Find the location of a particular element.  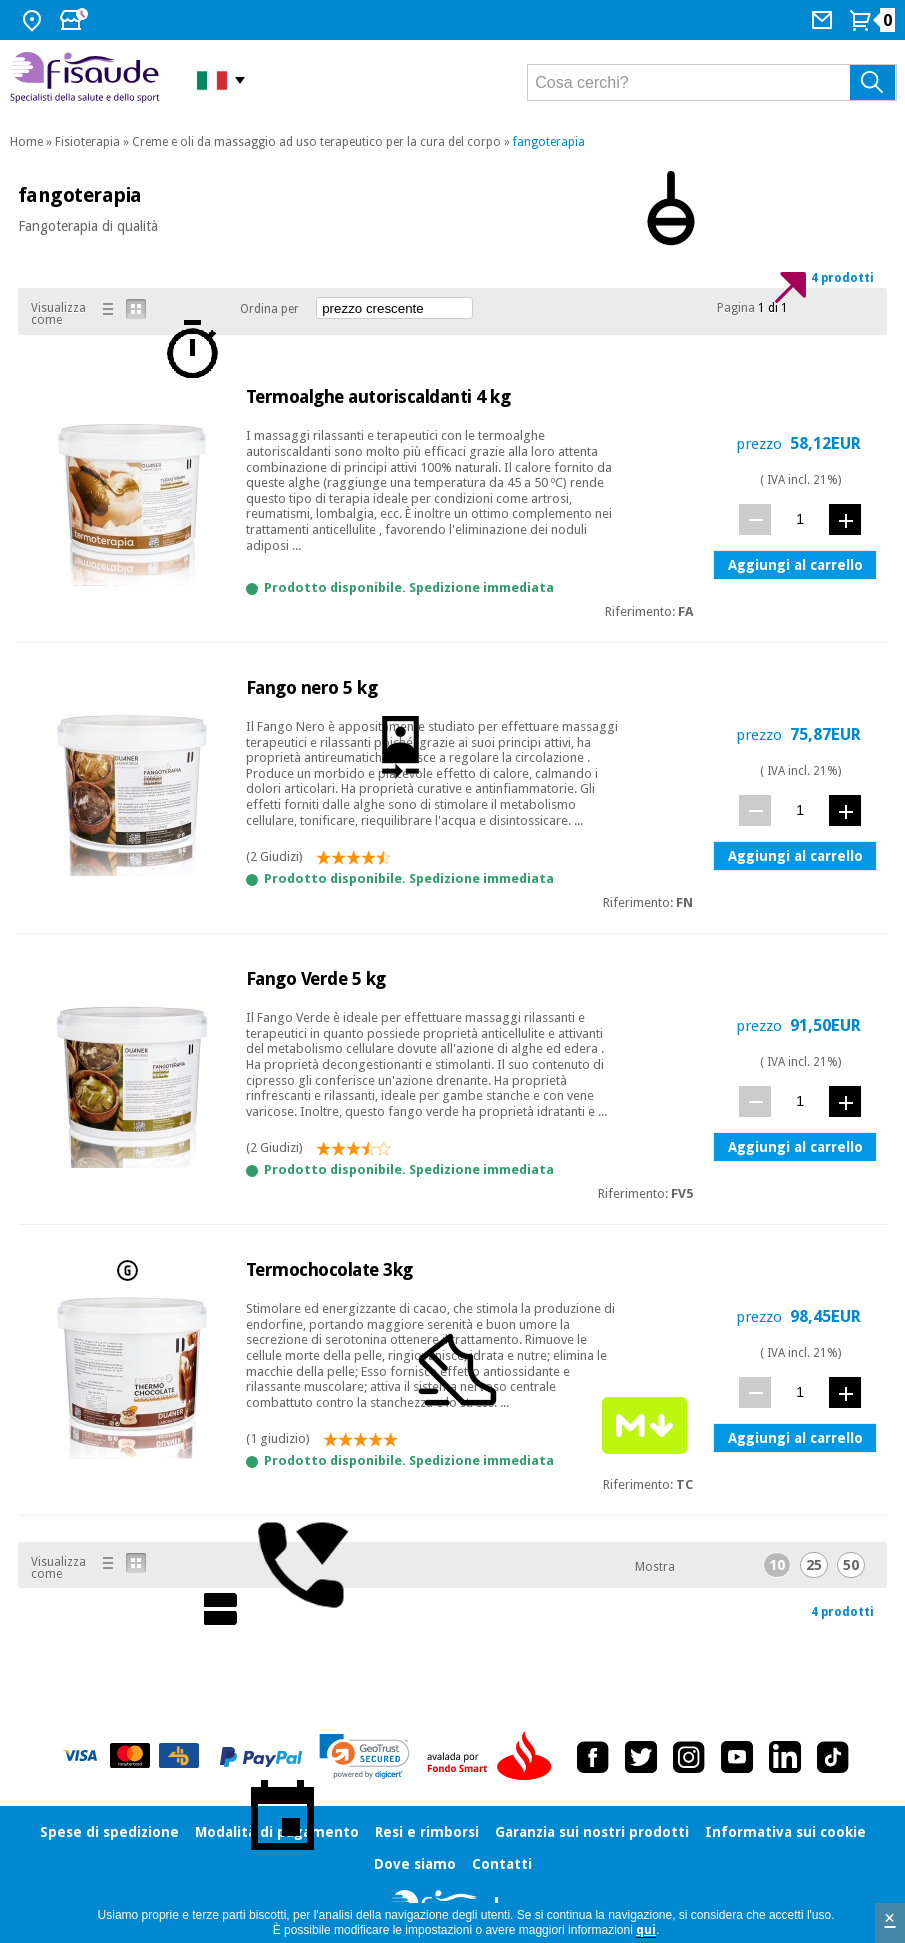

google account or google-related feature is located at coordinates (127, 1270).